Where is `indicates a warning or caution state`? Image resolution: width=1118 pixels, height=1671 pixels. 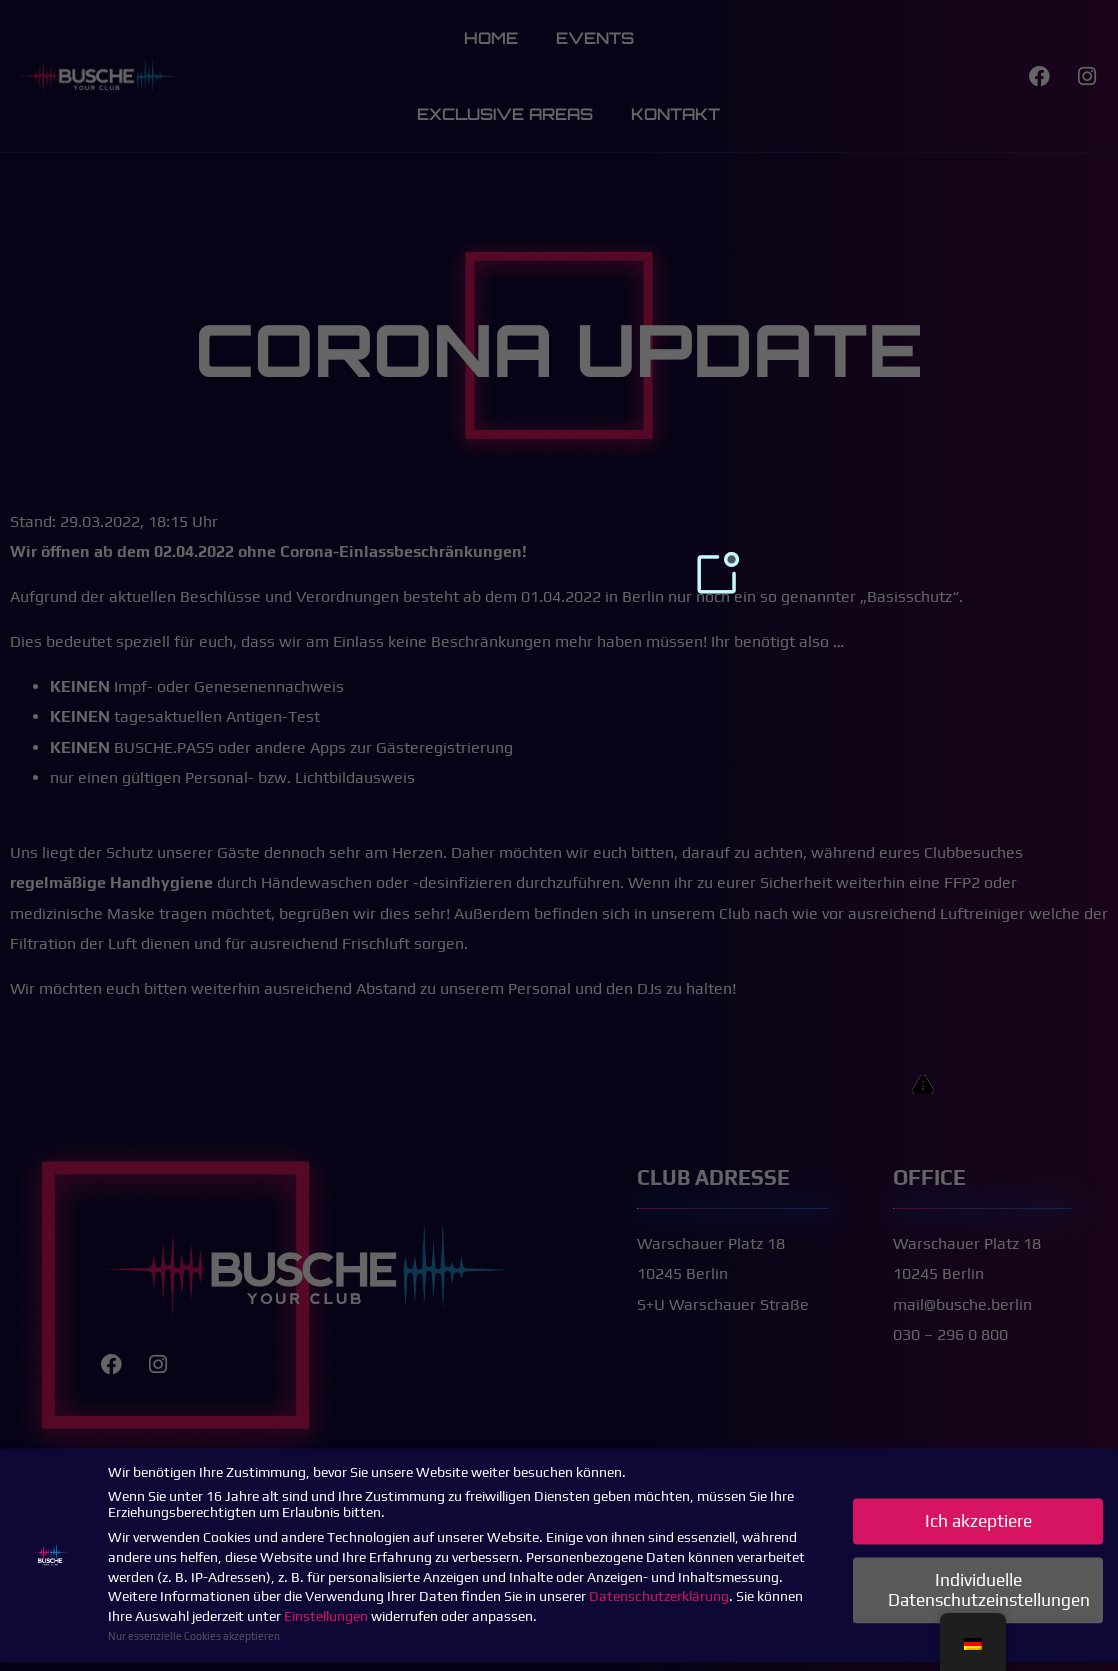
indicates a warning or caution state is located at coordinates (923, 1085).